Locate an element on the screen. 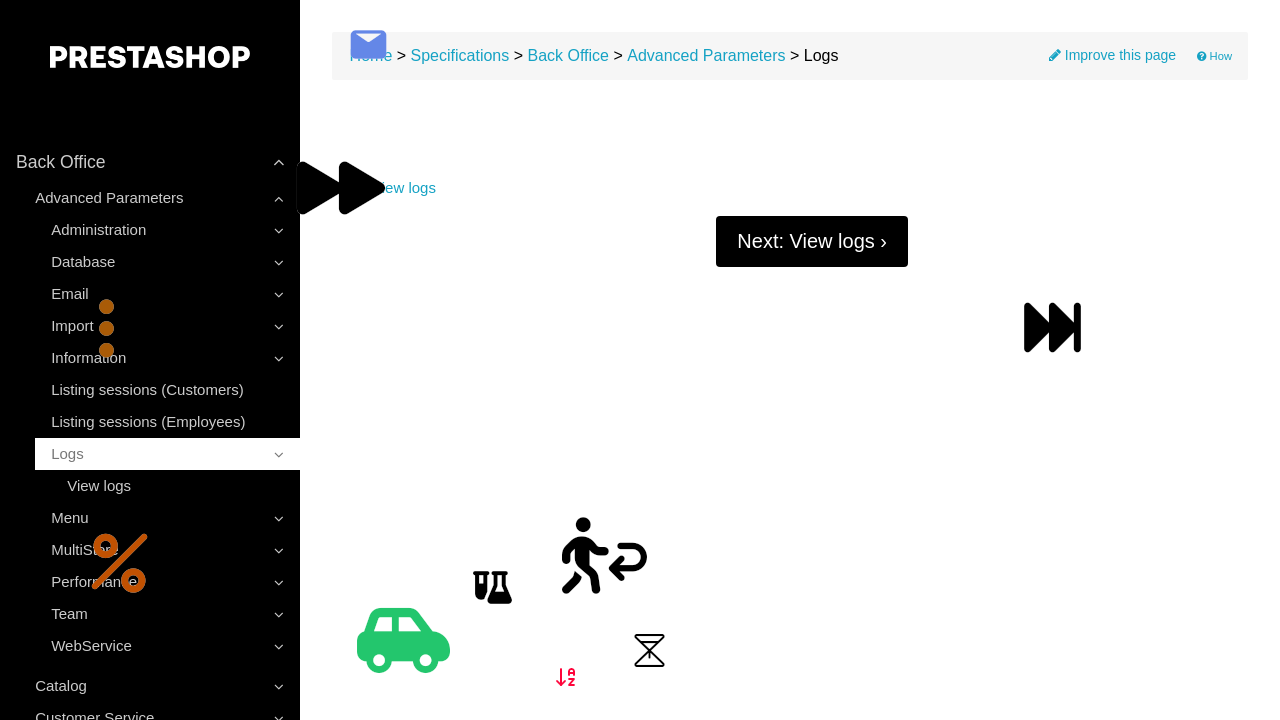 This screenshot has height=720, width=1280. skip to the next track is located at coordinates (341, 188).